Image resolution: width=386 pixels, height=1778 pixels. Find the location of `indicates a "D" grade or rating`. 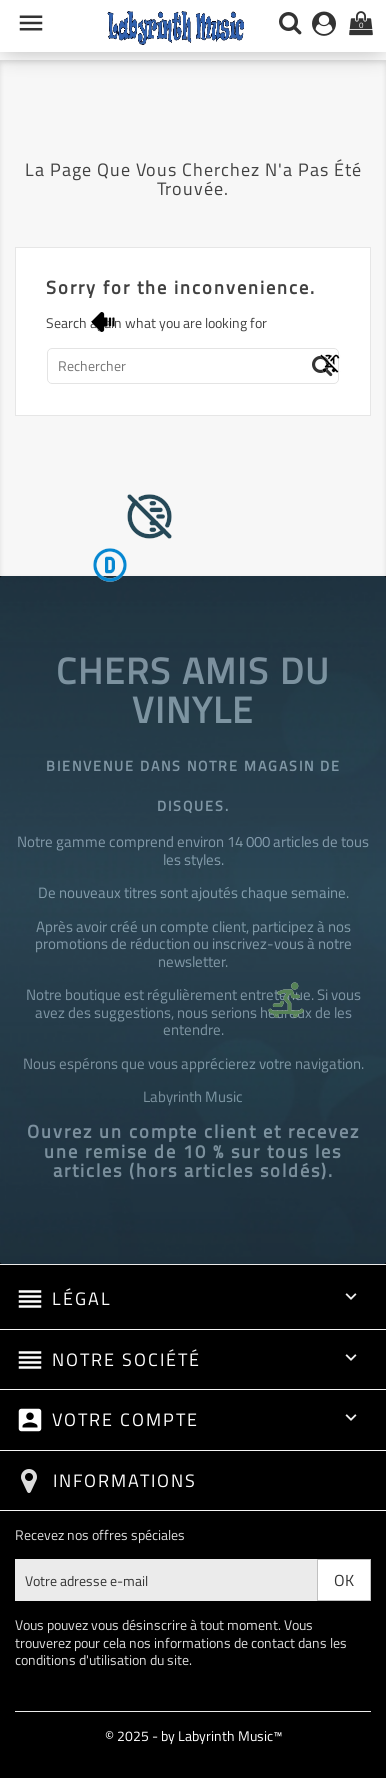

indicates a "D" grade or rating is located at coordinates (110, 565).